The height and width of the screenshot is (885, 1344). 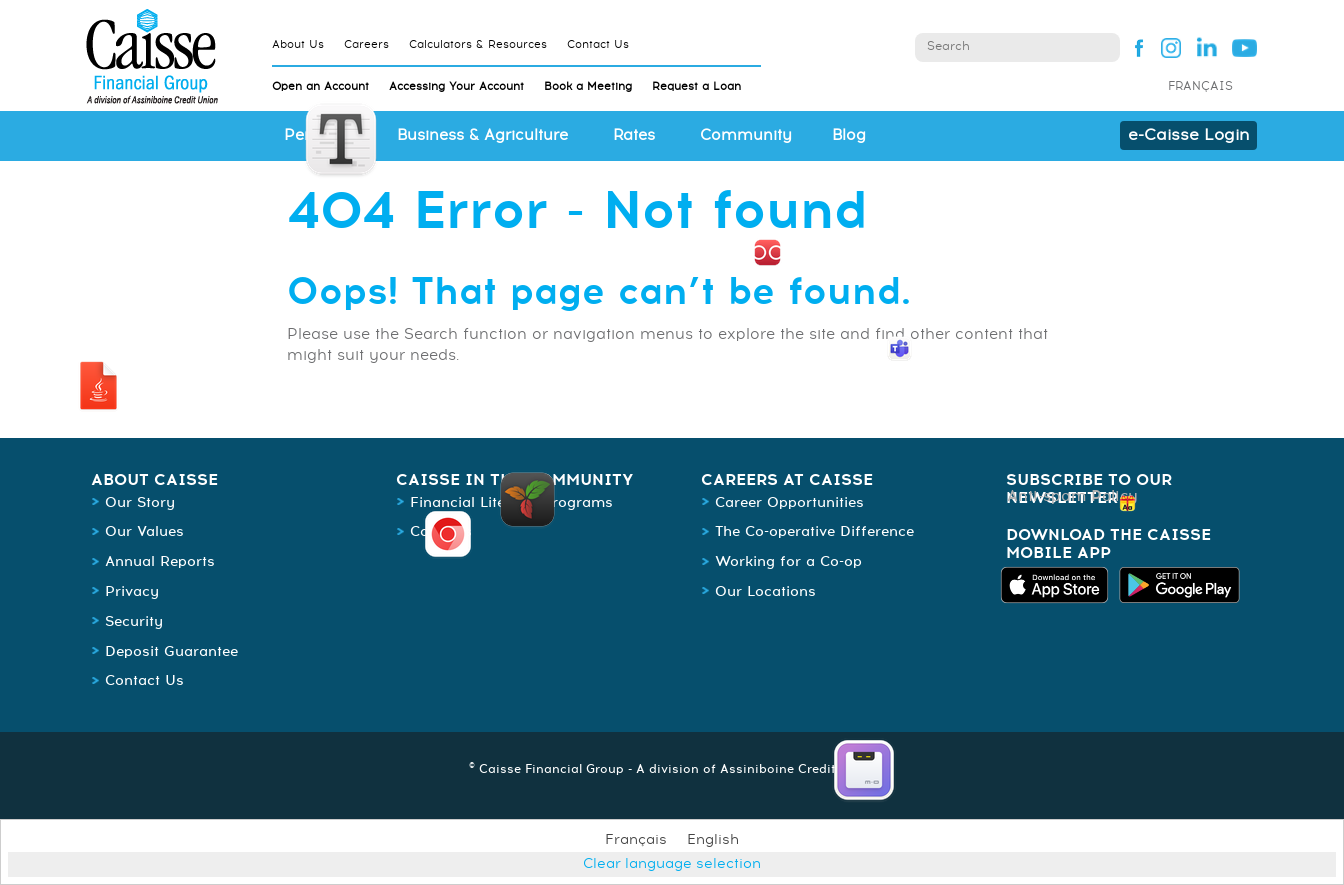 I want to click on java source code file, so click(x=98, y=386).